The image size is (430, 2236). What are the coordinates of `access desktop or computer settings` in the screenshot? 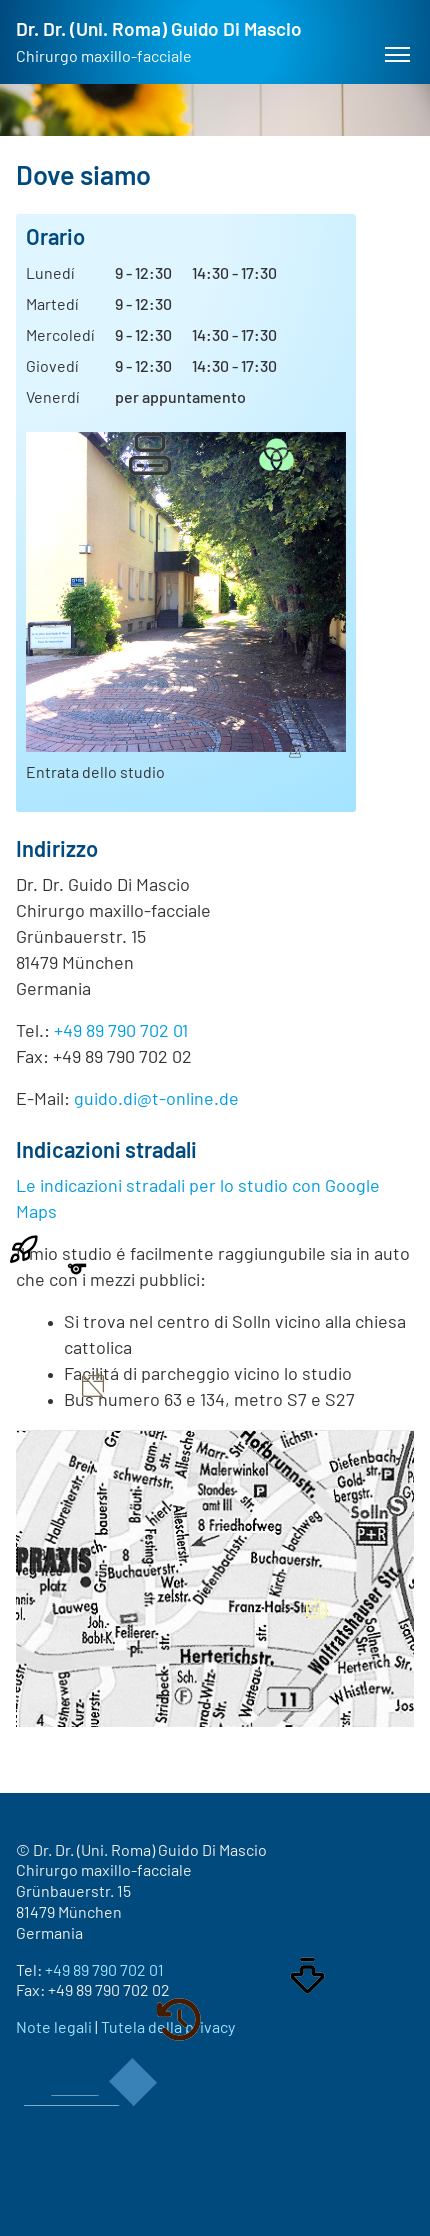 It's located at (150, 454).